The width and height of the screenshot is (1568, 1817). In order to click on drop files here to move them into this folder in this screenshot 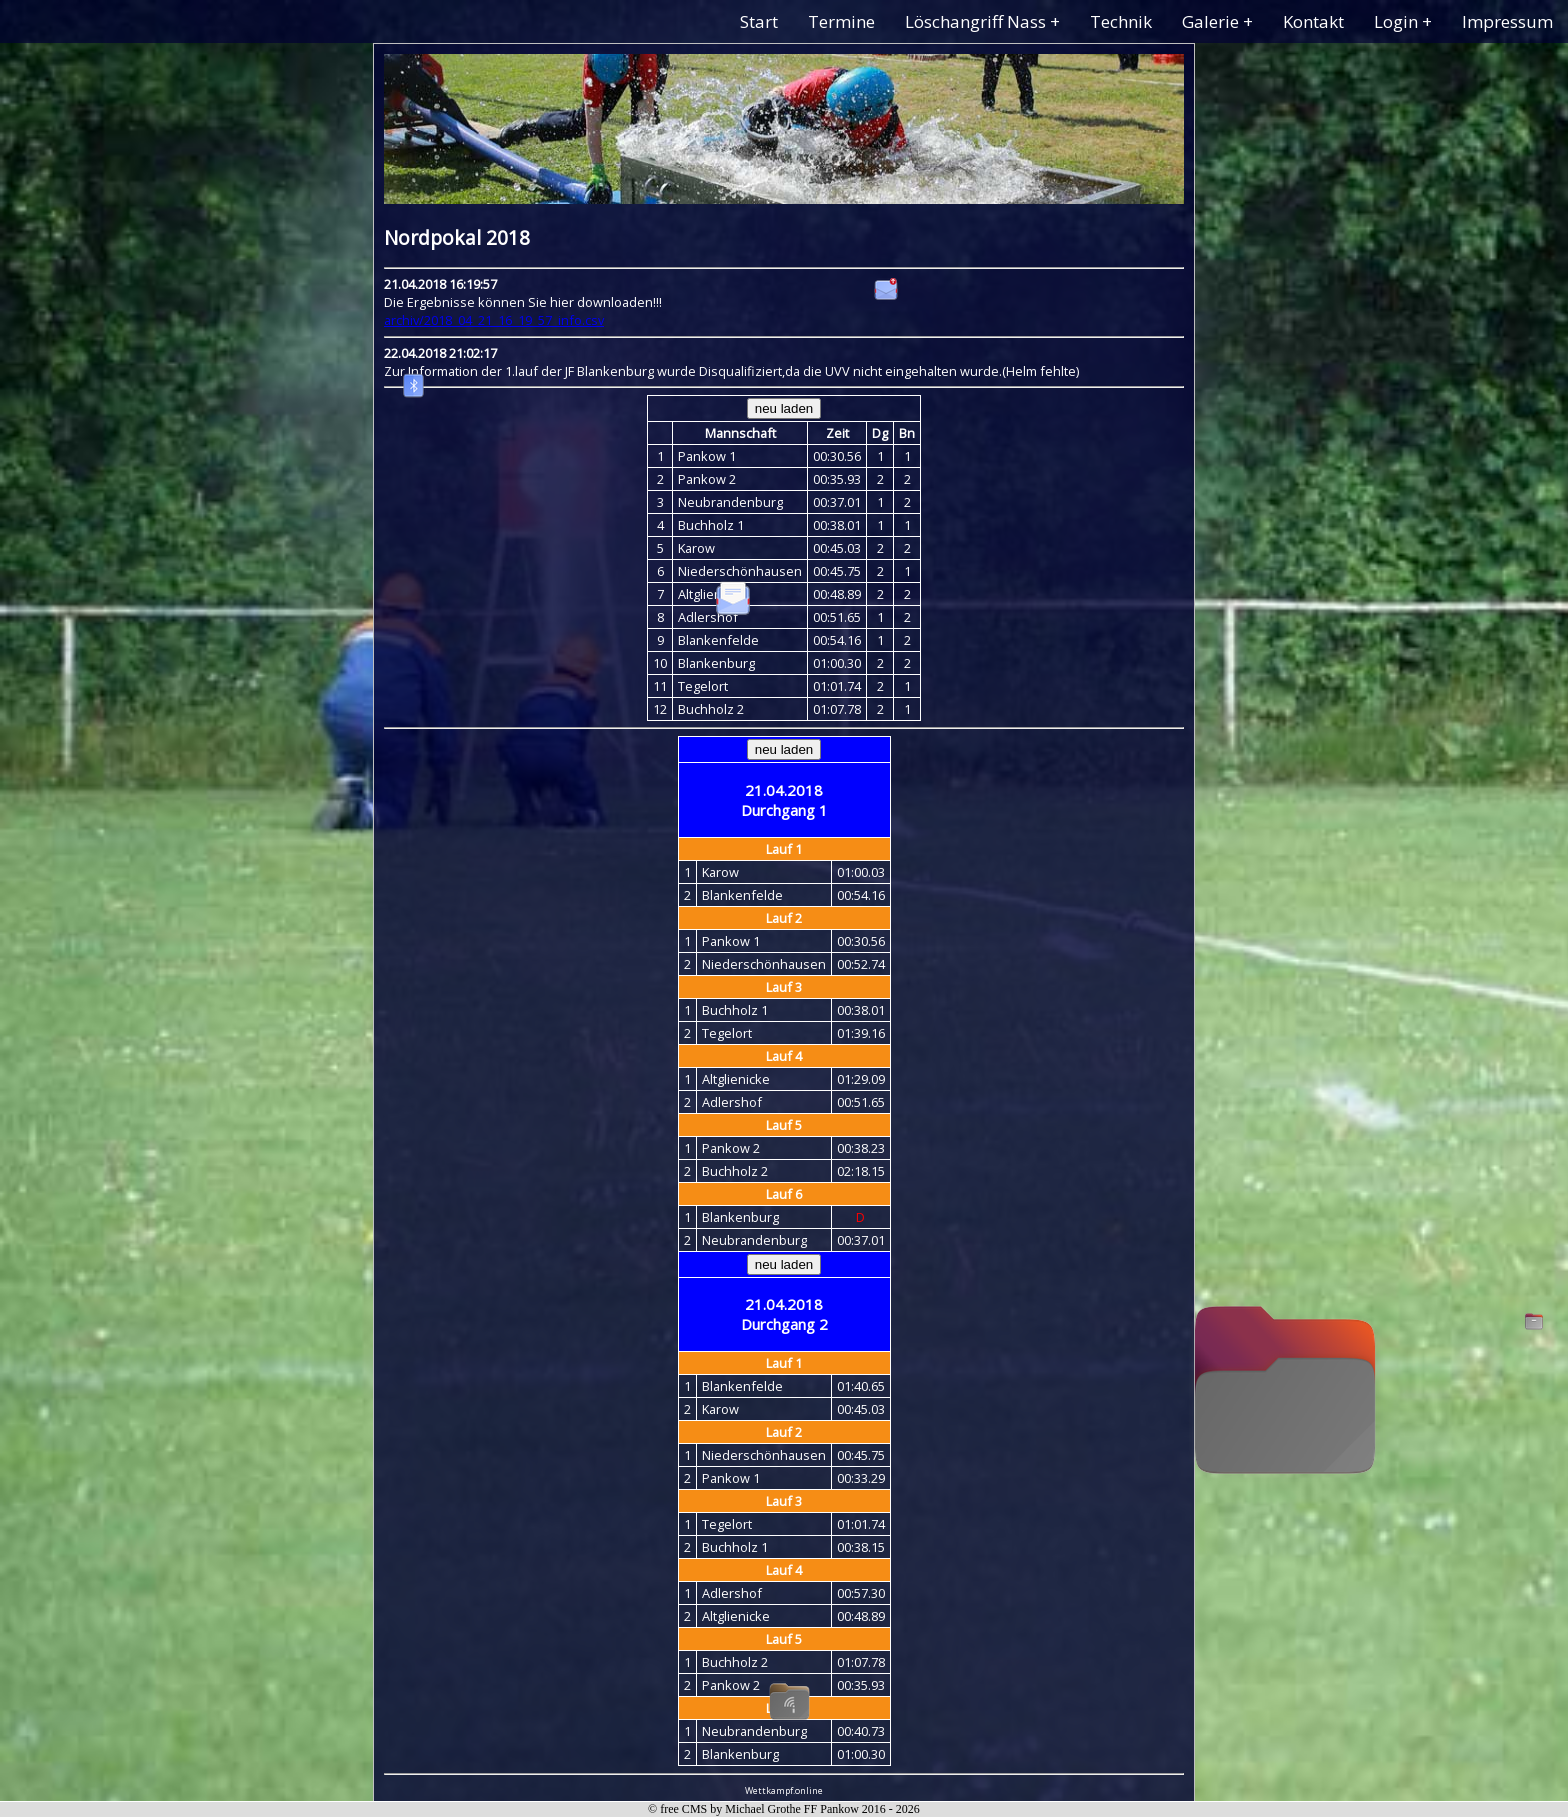, I will do `click(1285, 1390)`.